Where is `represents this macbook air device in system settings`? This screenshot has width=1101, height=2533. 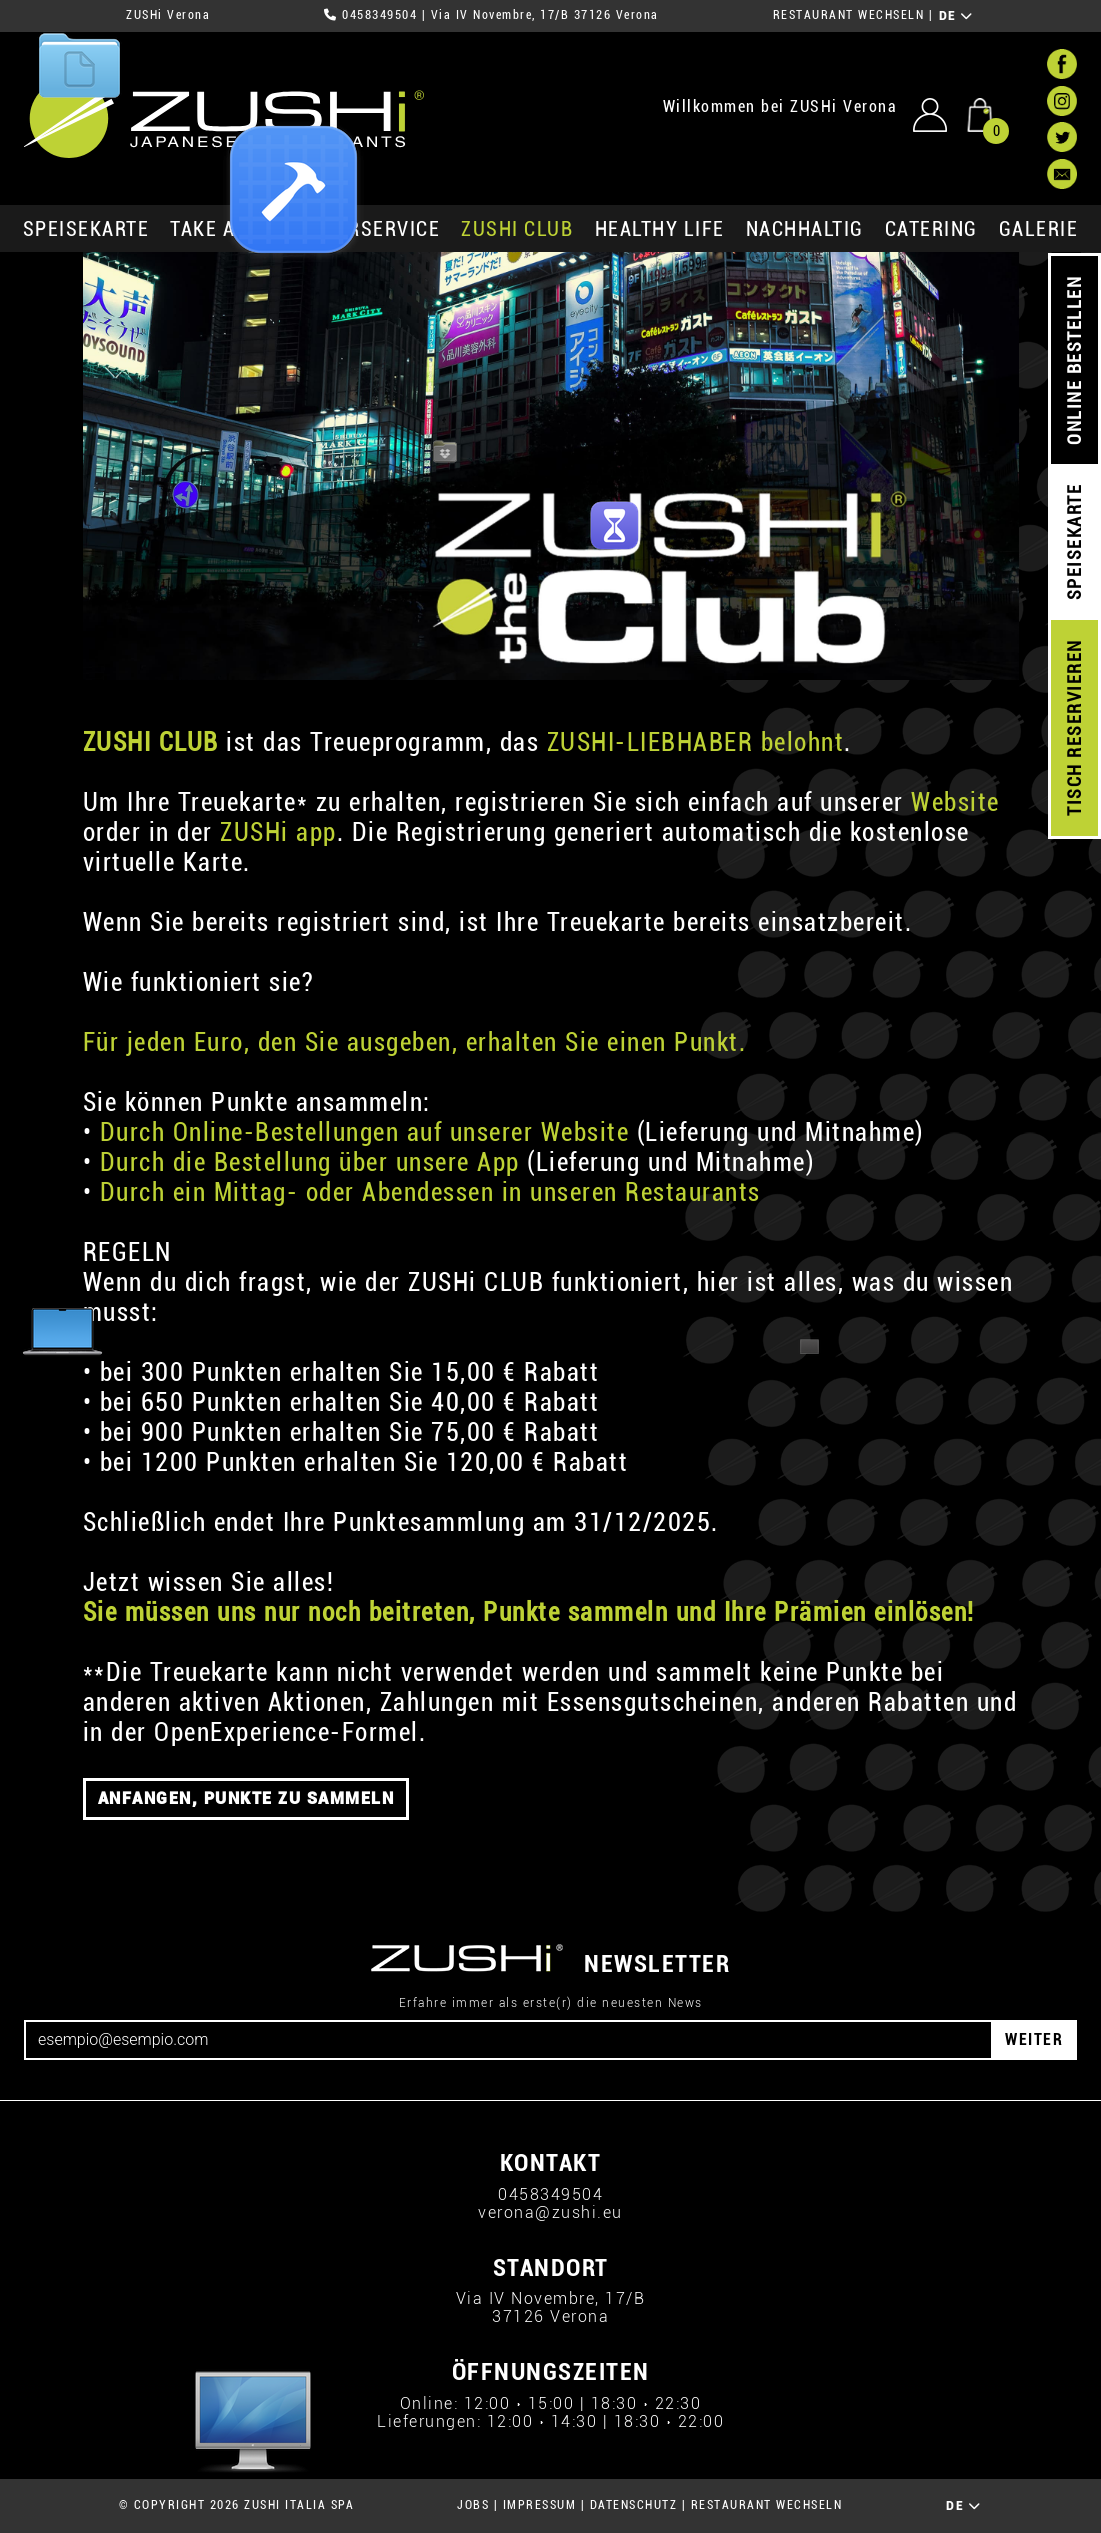 represents this macbook air device in system settings is located at coordinates (62, 1324).